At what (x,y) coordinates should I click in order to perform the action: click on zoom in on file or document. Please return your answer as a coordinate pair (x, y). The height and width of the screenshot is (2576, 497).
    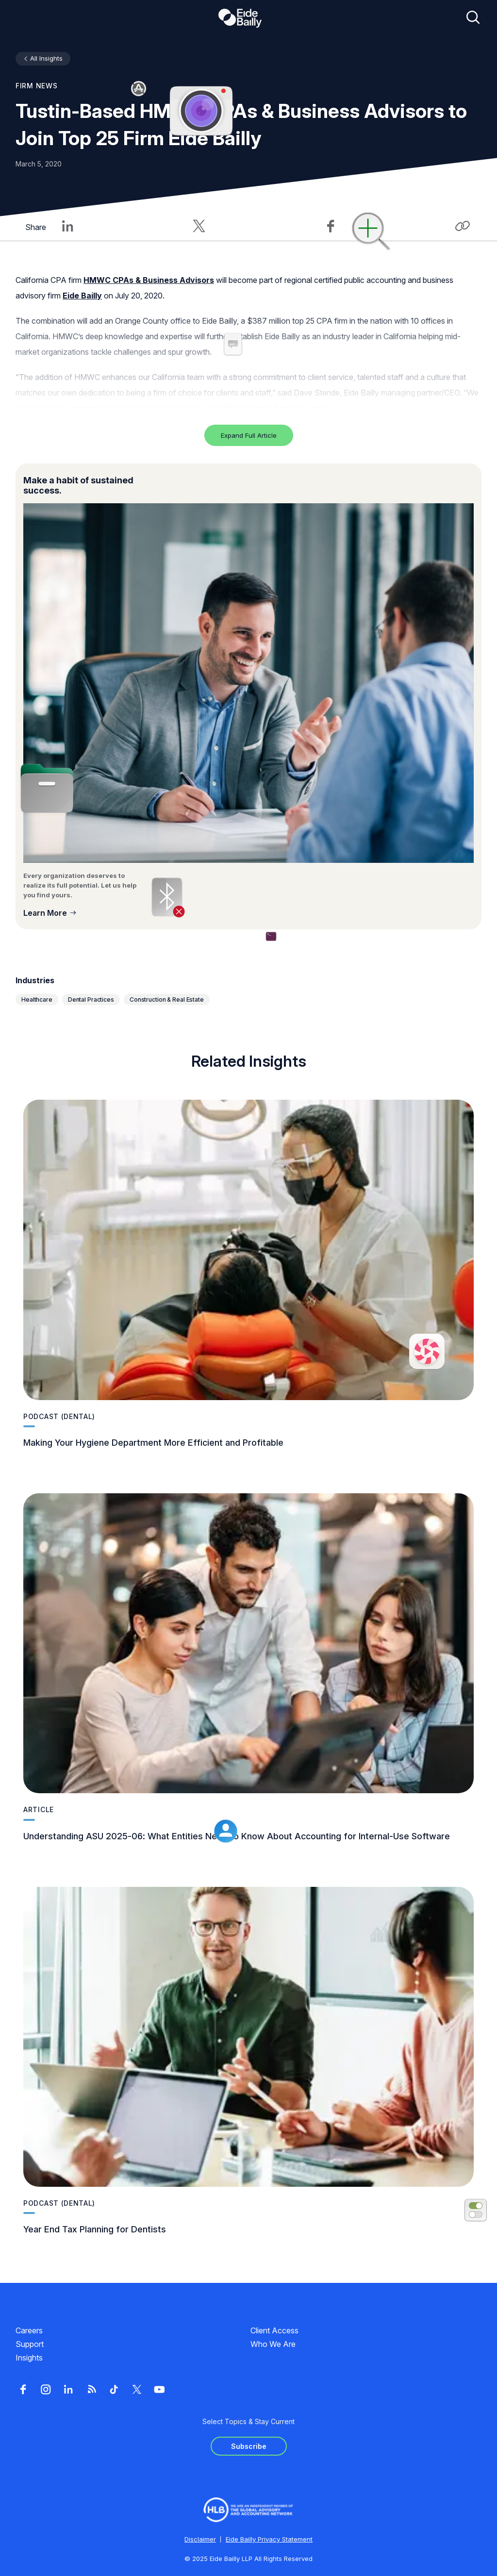
    Looking at the image, I should click on (370, 231).